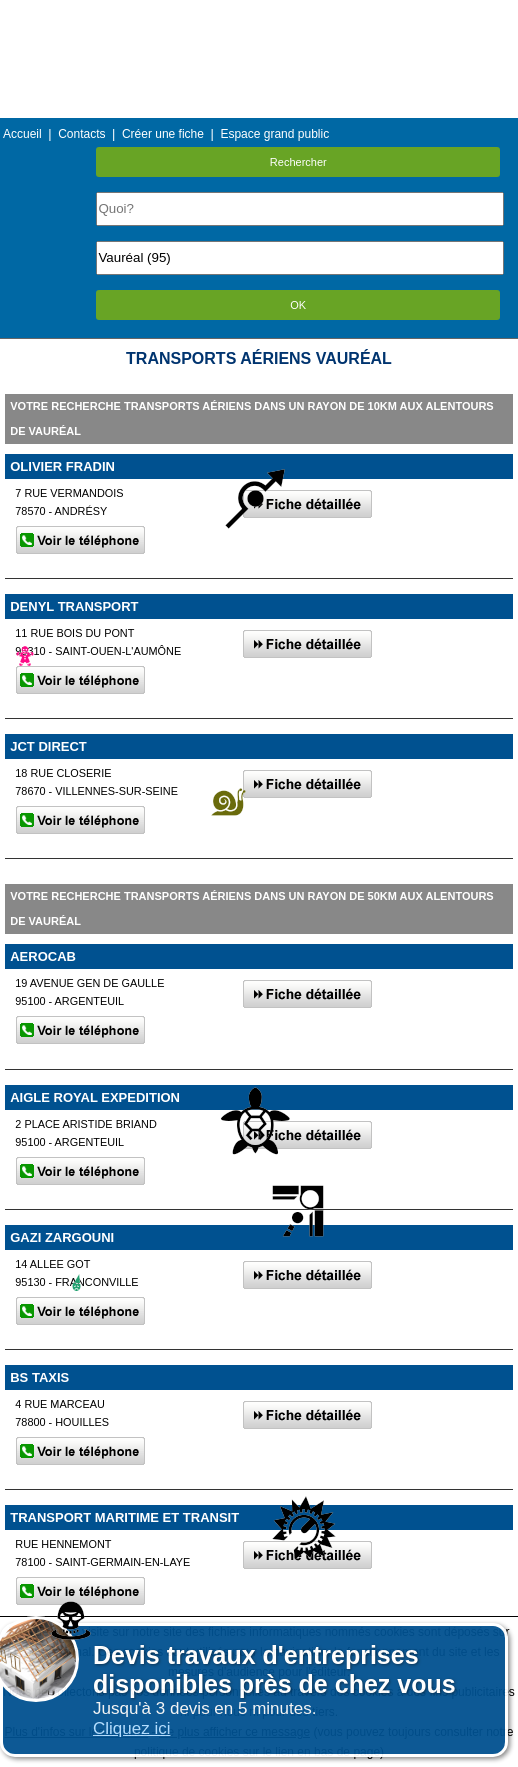 This screenshot has width=518, height=1767. I want to click on access holiday or seasonal content, so click(25, 656).